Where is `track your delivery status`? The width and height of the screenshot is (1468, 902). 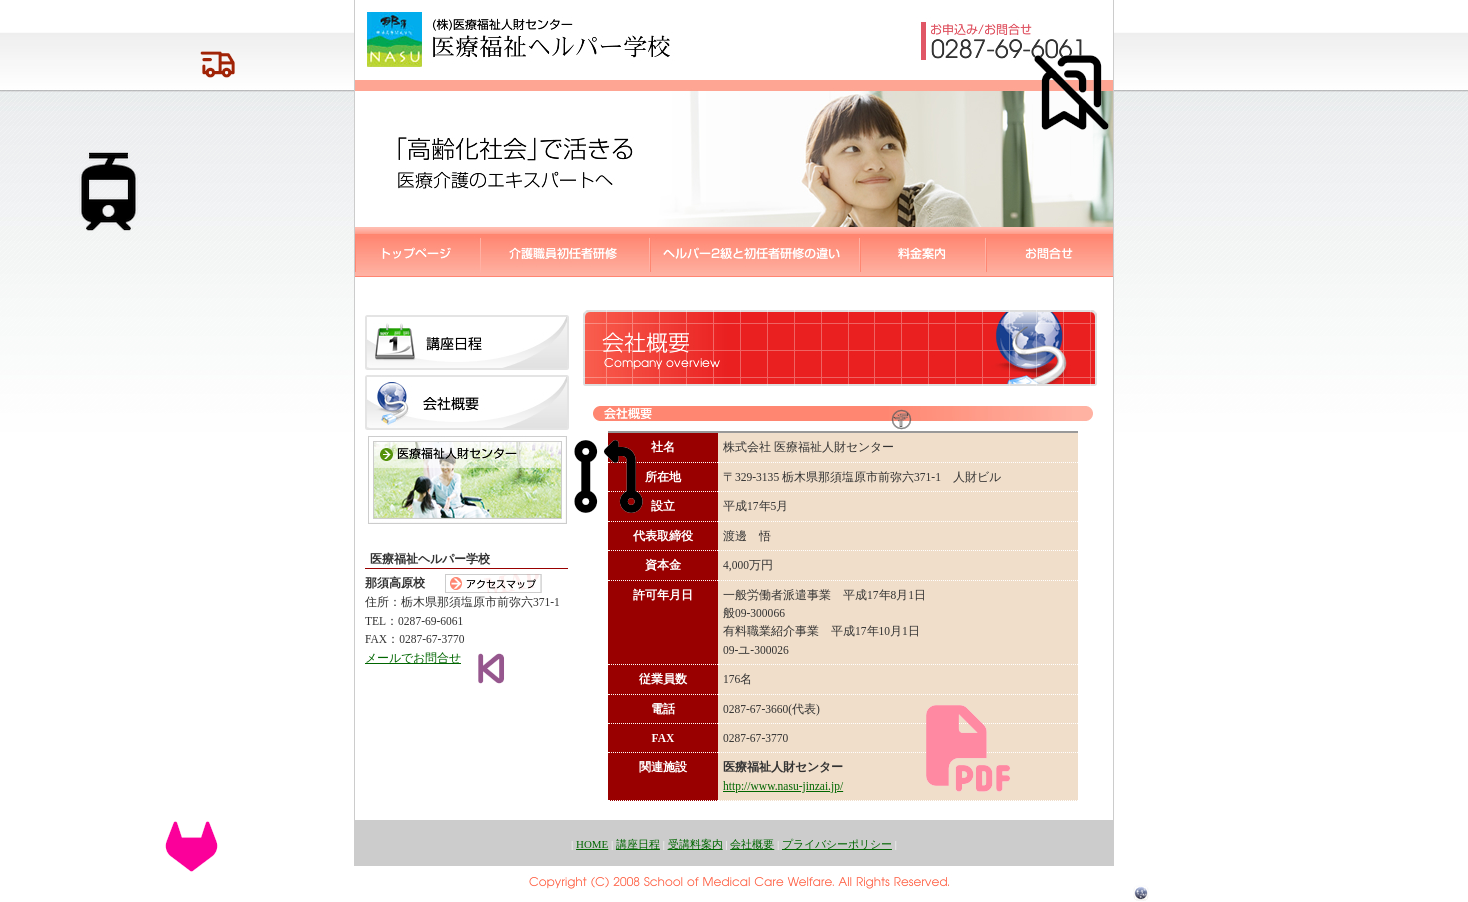 track your delivery status is located at coordinates (218, 64).